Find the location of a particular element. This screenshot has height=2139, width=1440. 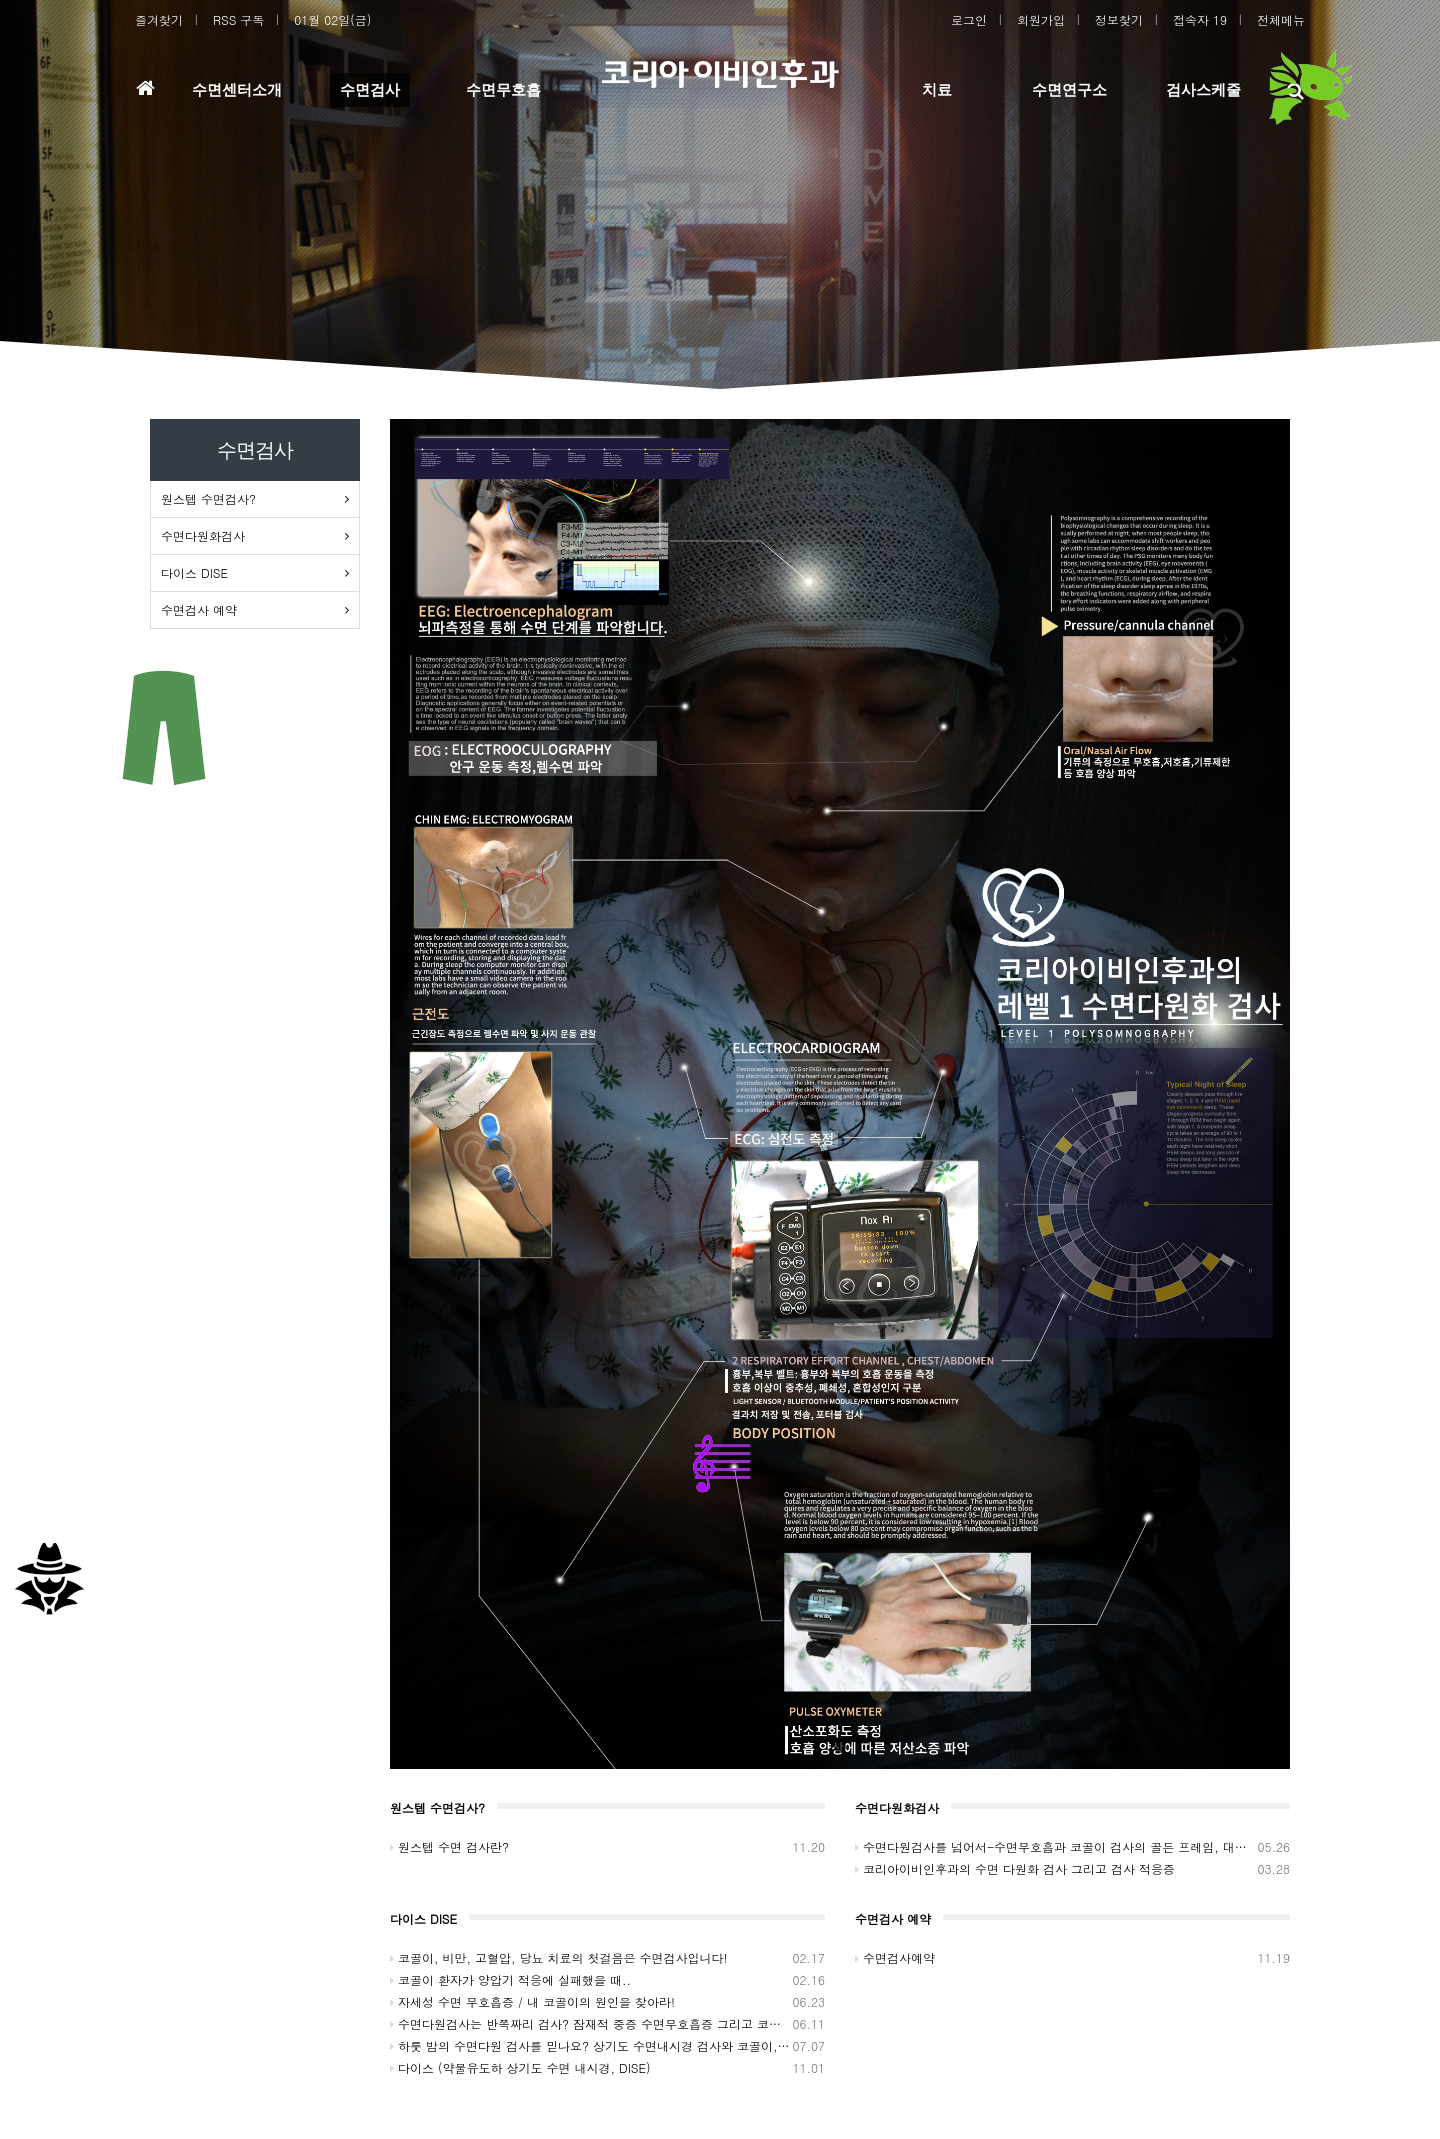

enable incognito or private browsing mode is located at coordinates (49, 1578).